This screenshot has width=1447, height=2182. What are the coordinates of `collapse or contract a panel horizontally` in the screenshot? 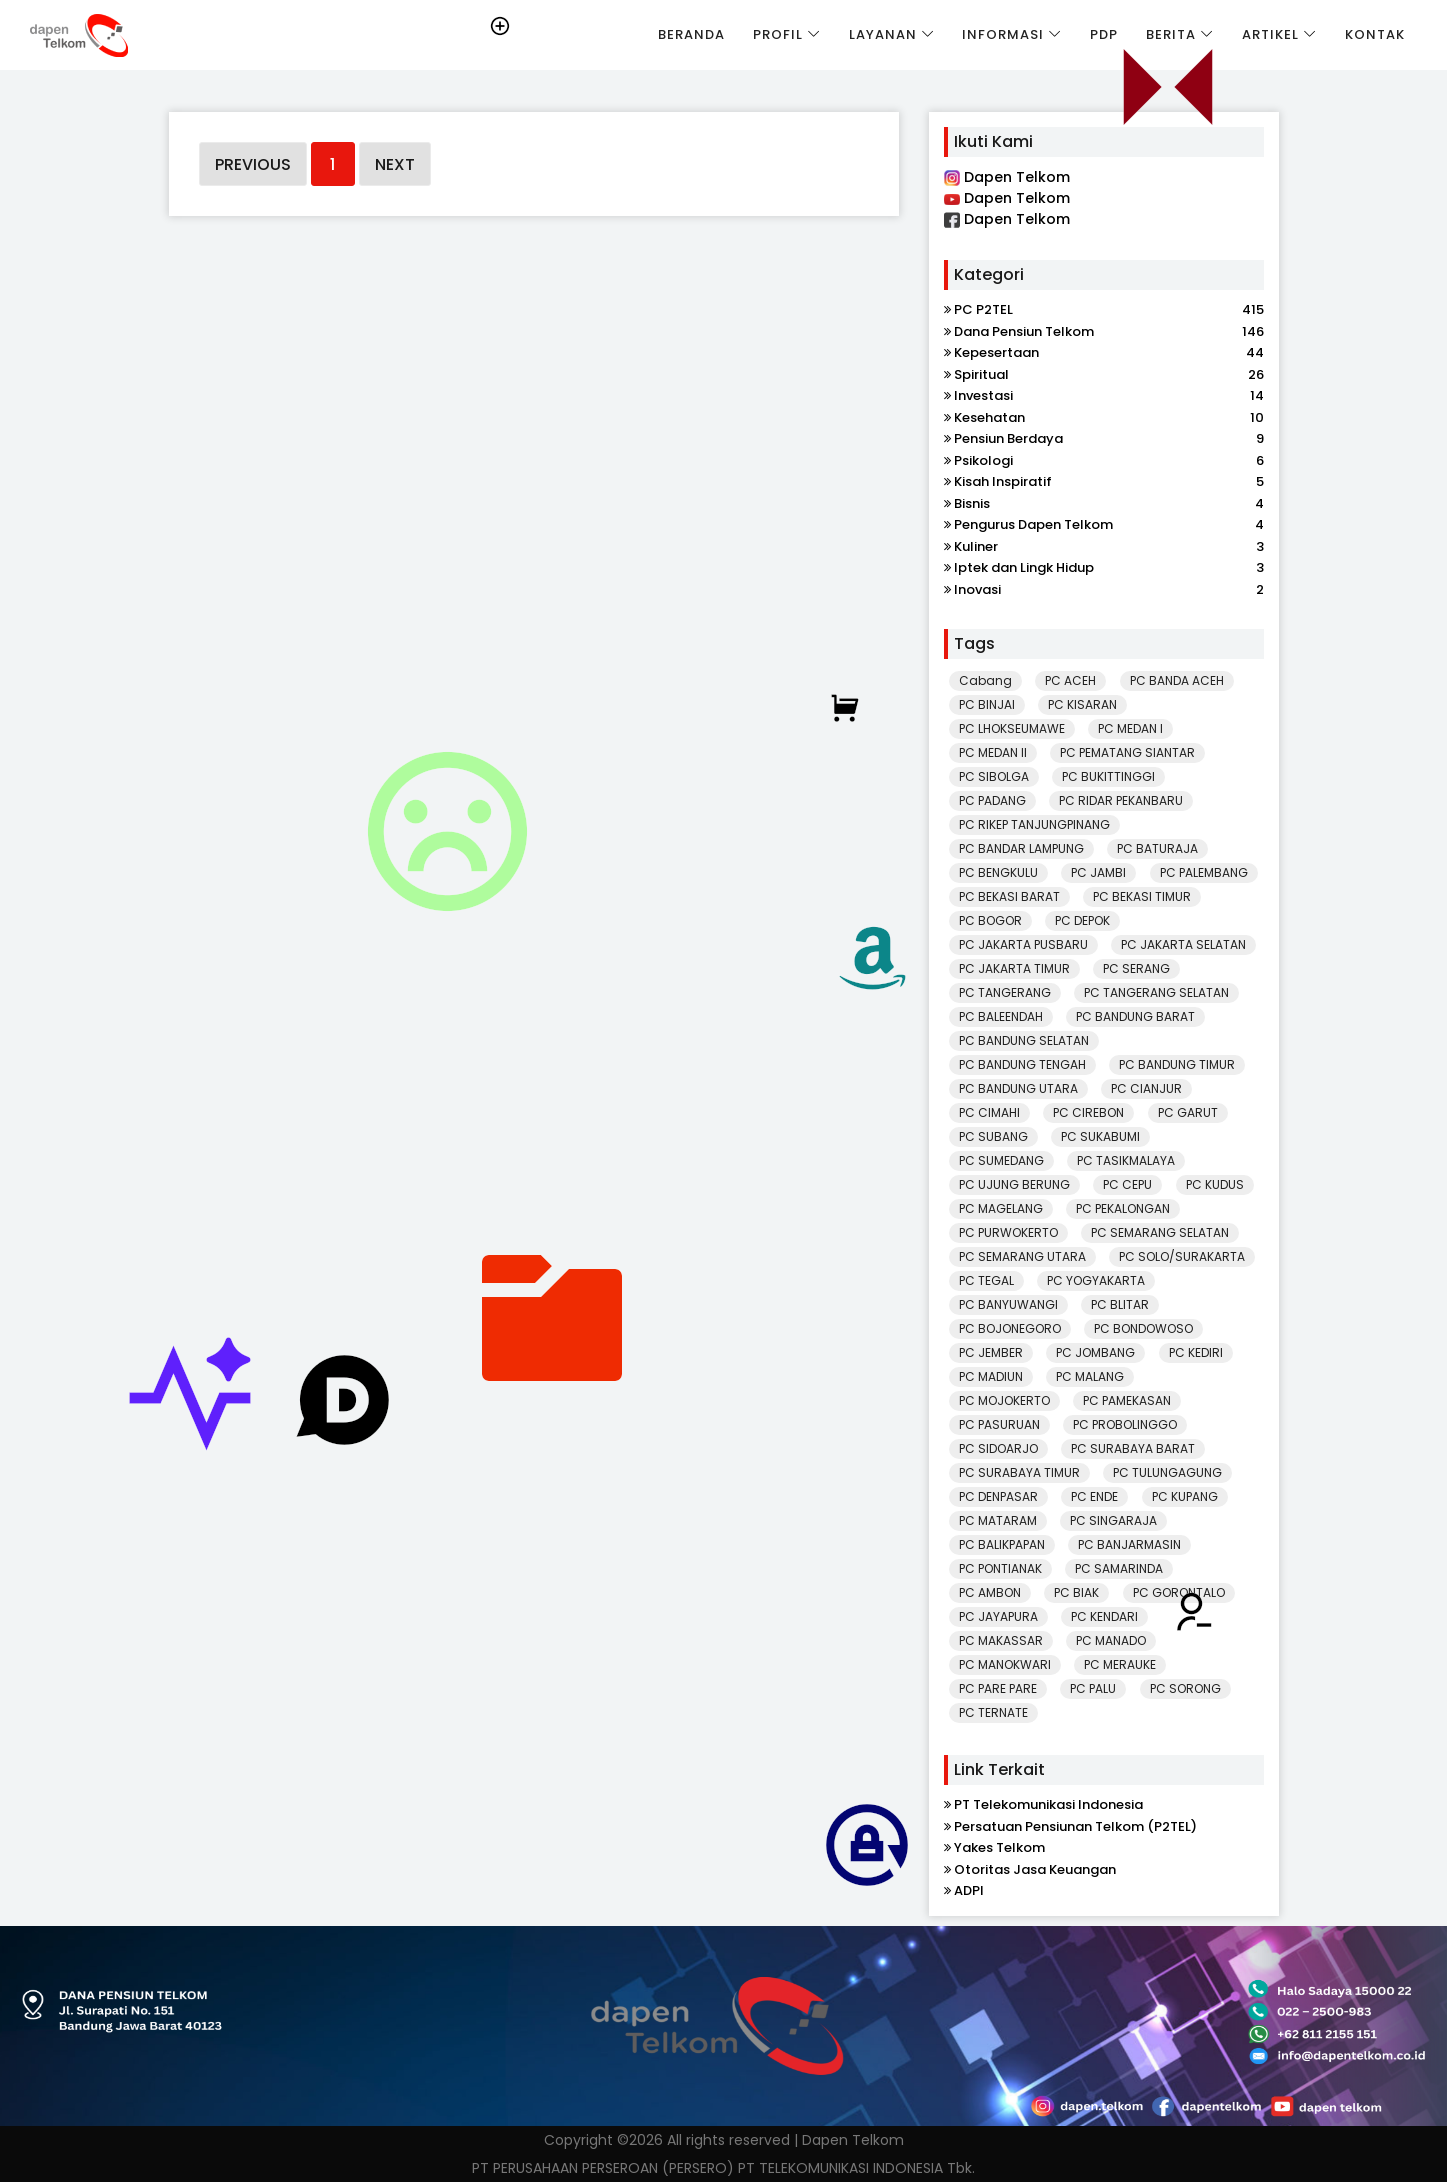 It's located at (1168, 87).